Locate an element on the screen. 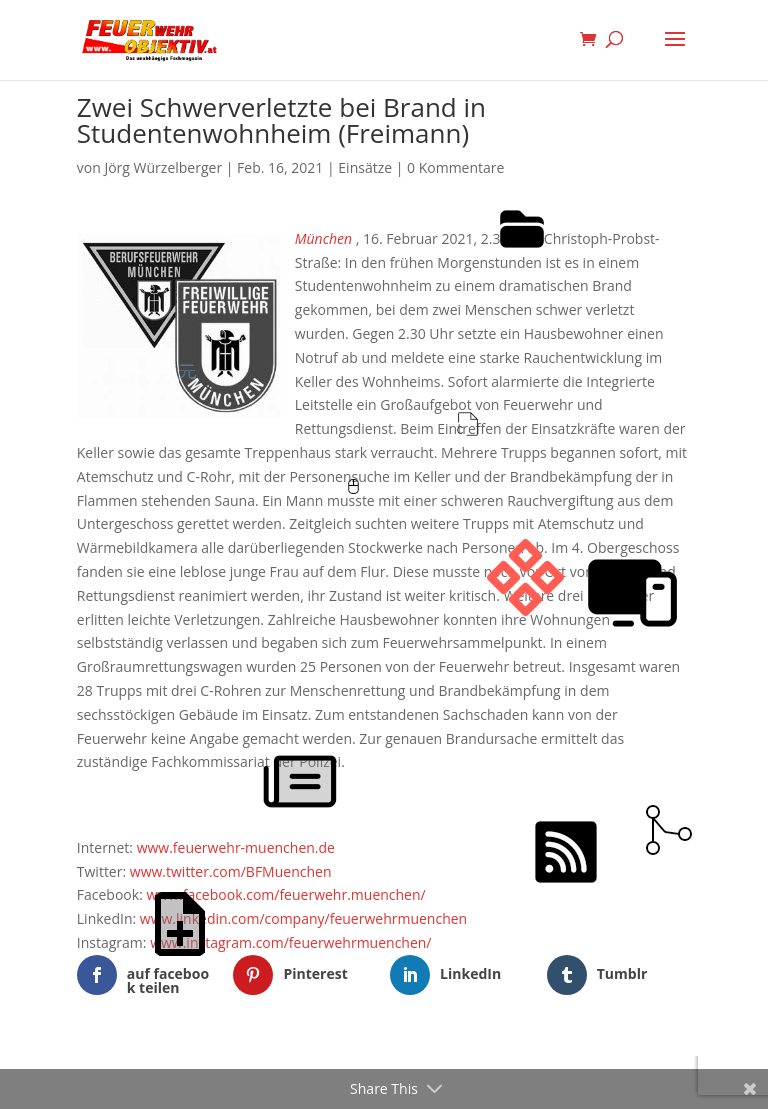 This screenshot has height=1109, width=768. access app grid or dashboard is located at coordinates (525, 577).